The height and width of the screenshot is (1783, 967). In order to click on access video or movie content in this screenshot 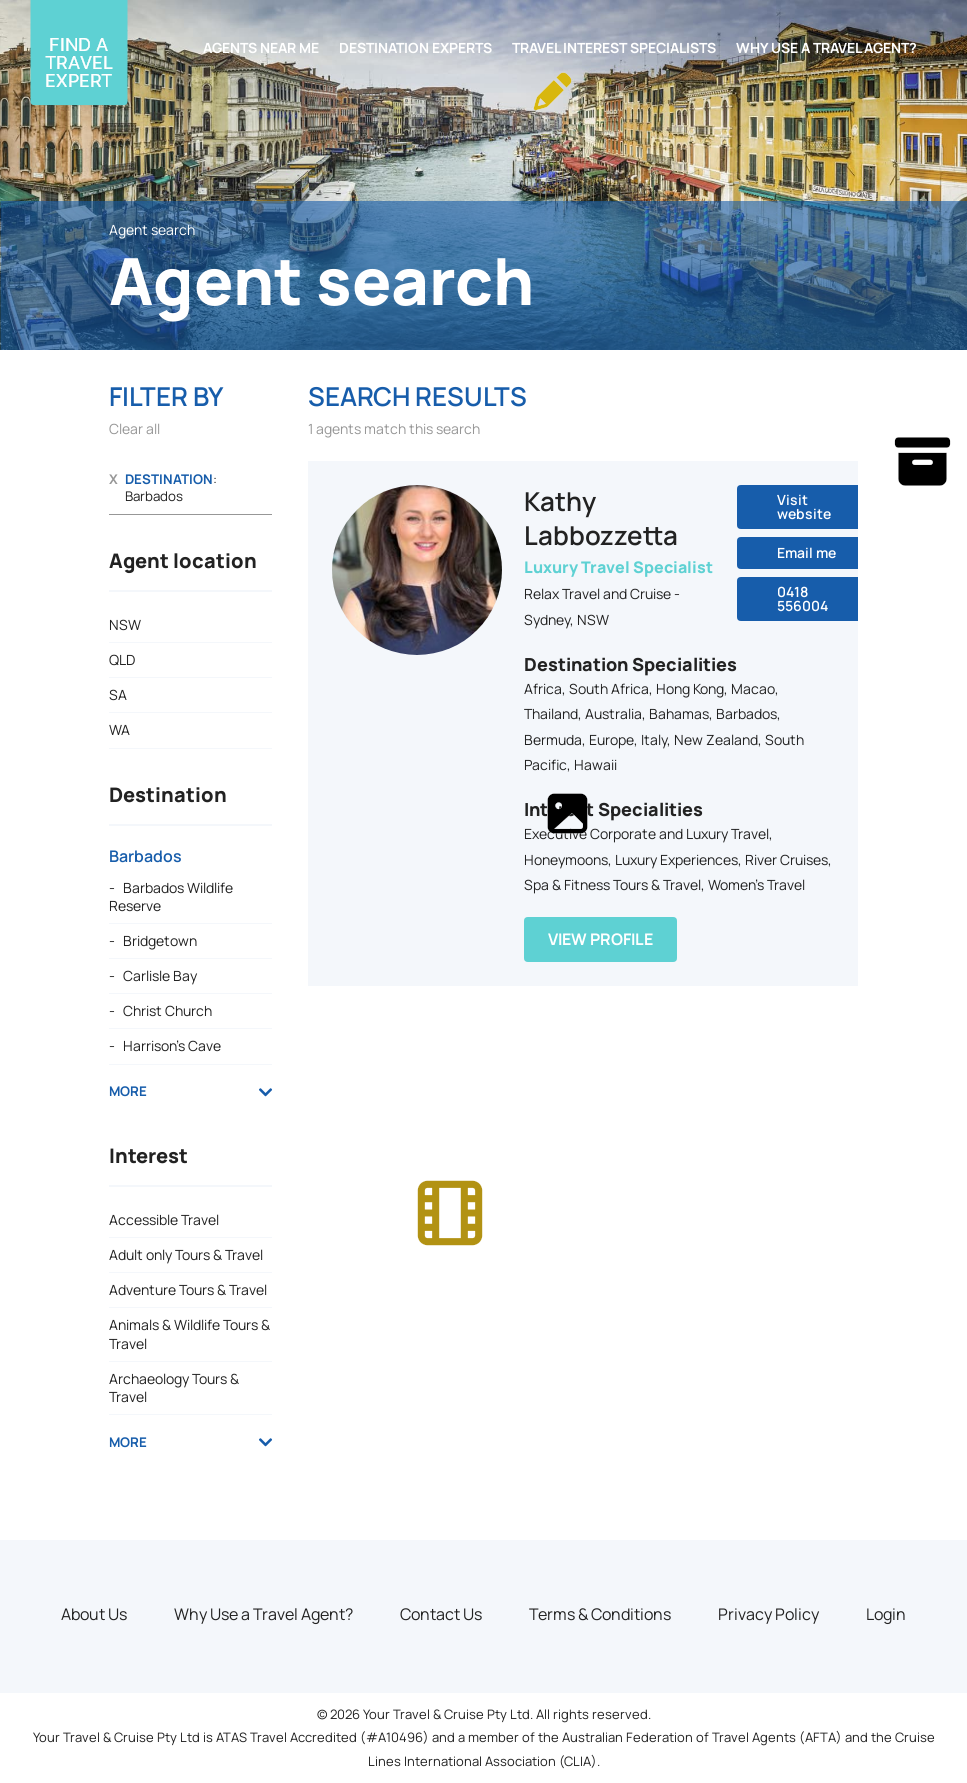, I will do `click(450, 1213)`.